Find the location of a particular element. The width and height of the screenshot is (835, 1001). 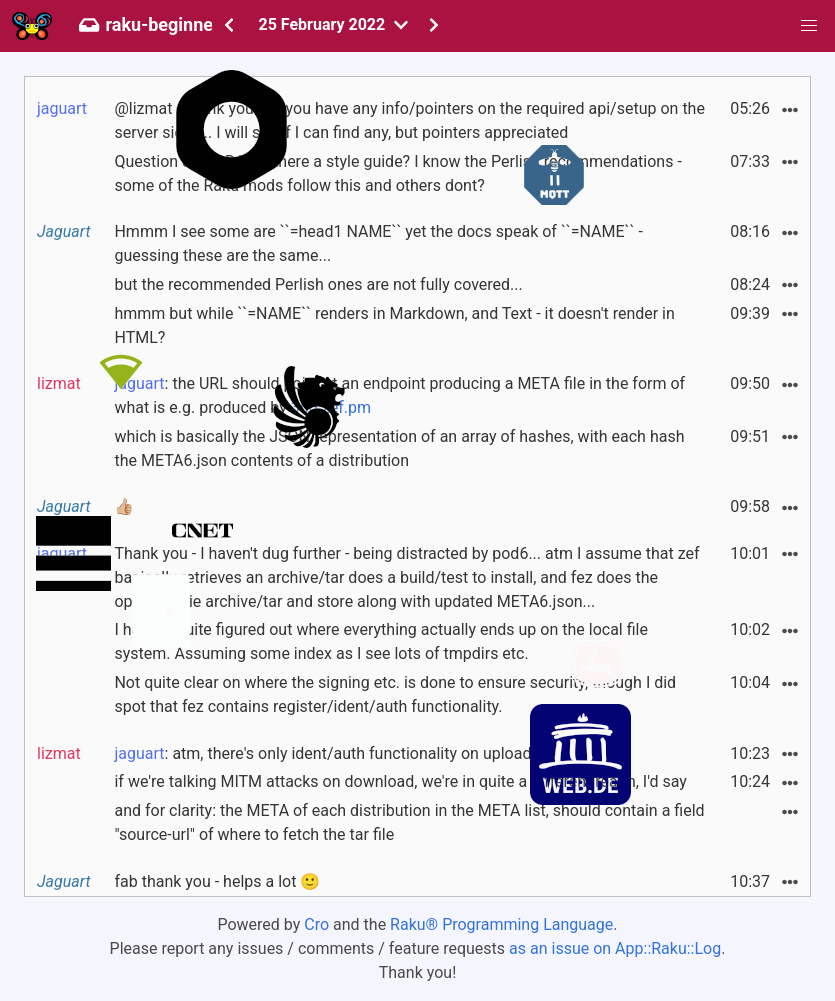

indicates strong wifi signal strength is located at coordinates (121, 372).